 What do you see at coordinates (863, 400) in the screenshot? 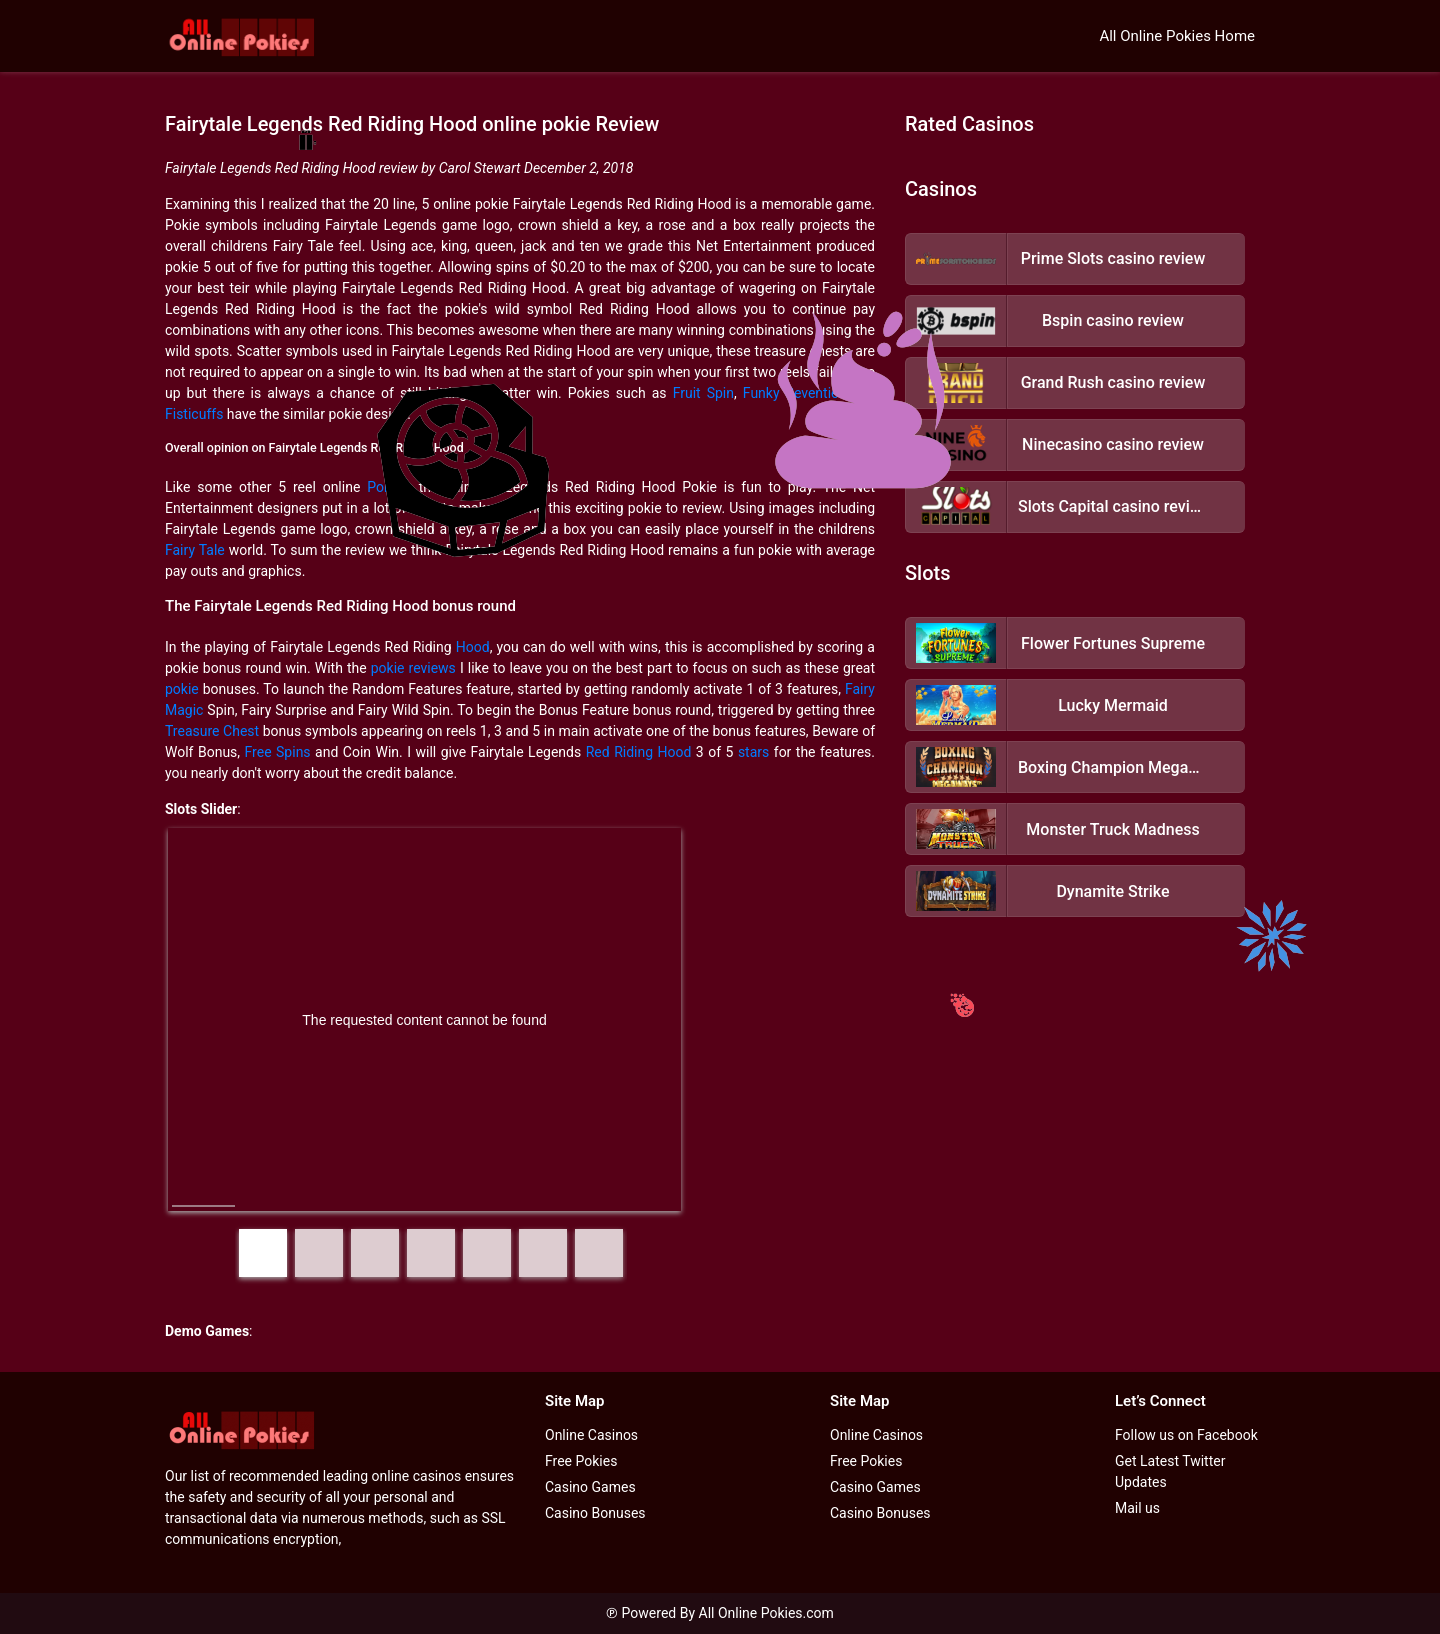
I see `indicates a bad or low-quality item in a game` at bounding box center [863, 400].